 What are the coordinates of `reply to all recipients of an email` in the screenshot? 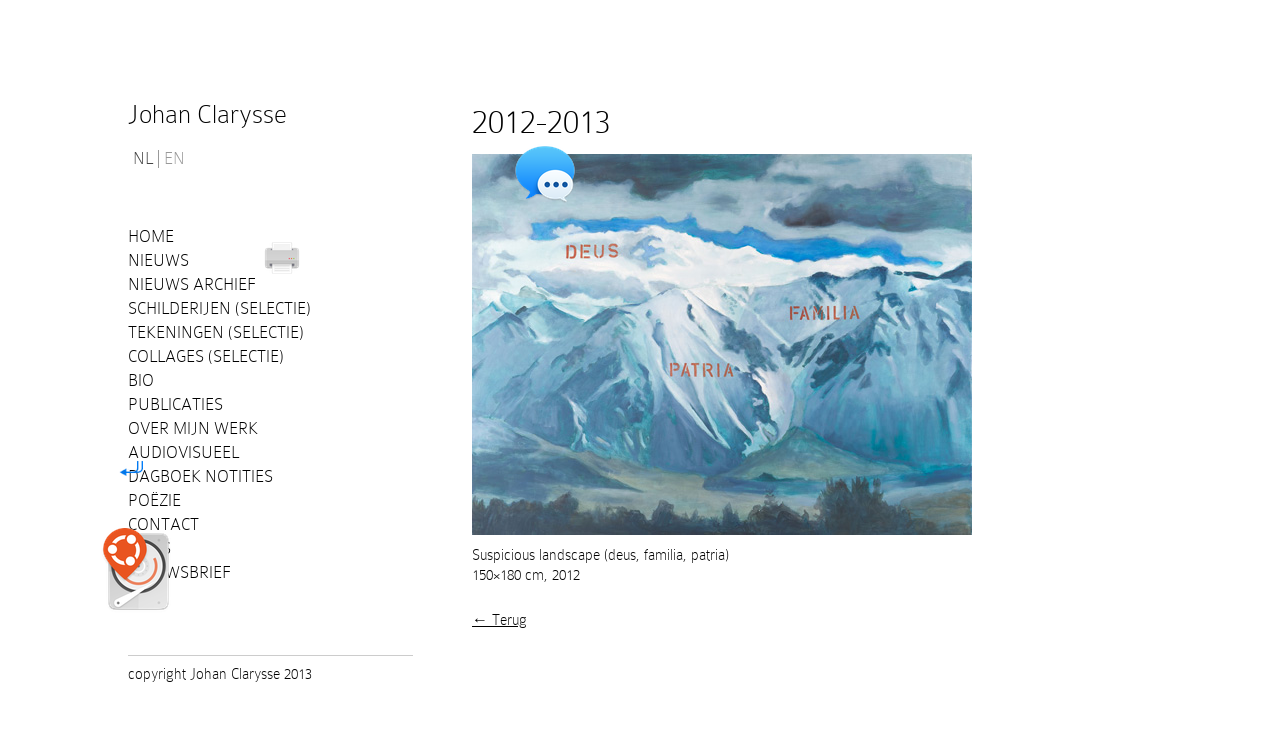 It's located at (131, 467).